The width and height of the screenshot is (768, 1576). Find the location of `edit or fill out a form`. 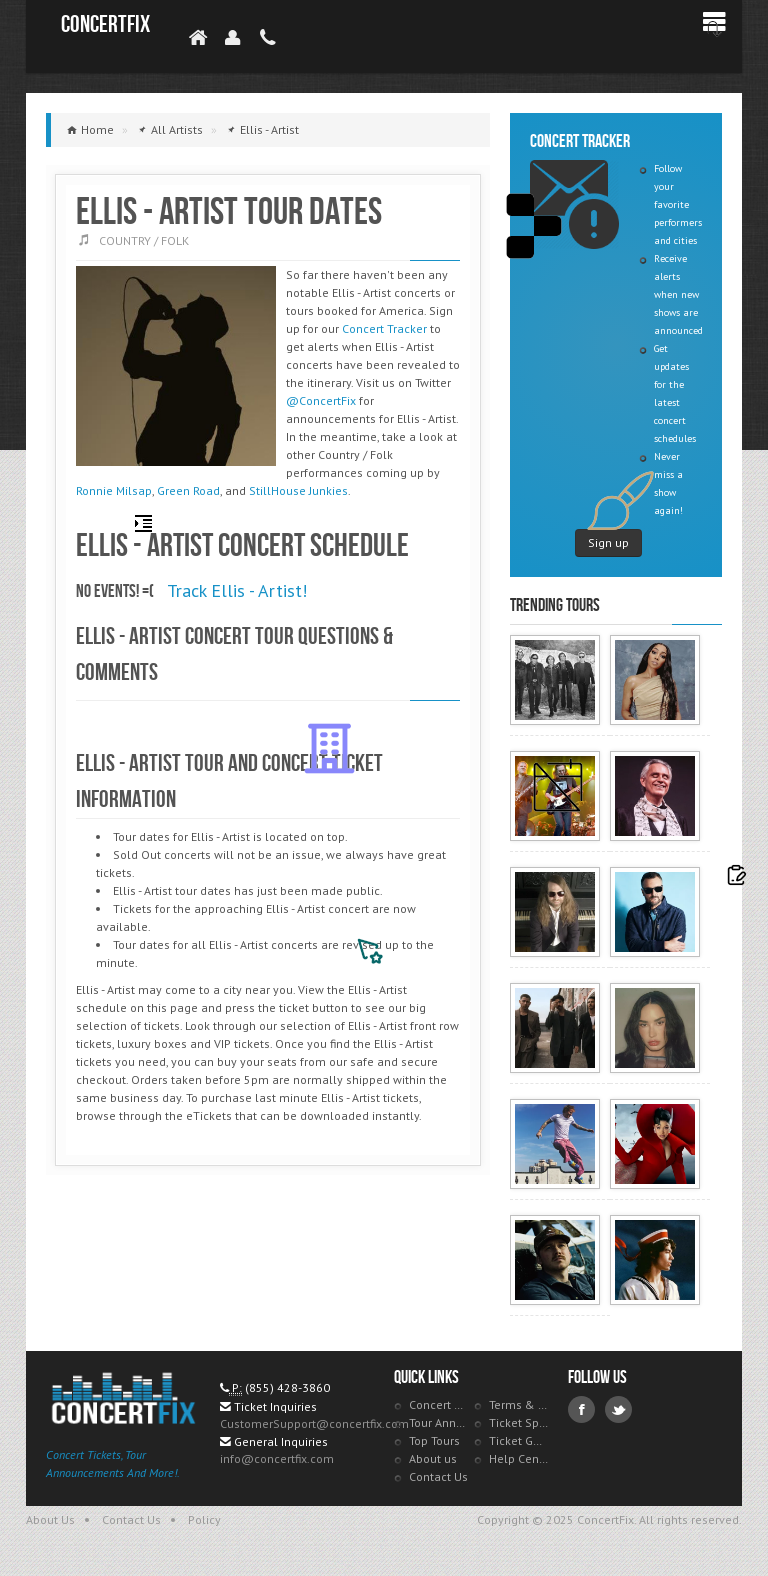

edit or fill out a form is located at coordinates (736, 875).